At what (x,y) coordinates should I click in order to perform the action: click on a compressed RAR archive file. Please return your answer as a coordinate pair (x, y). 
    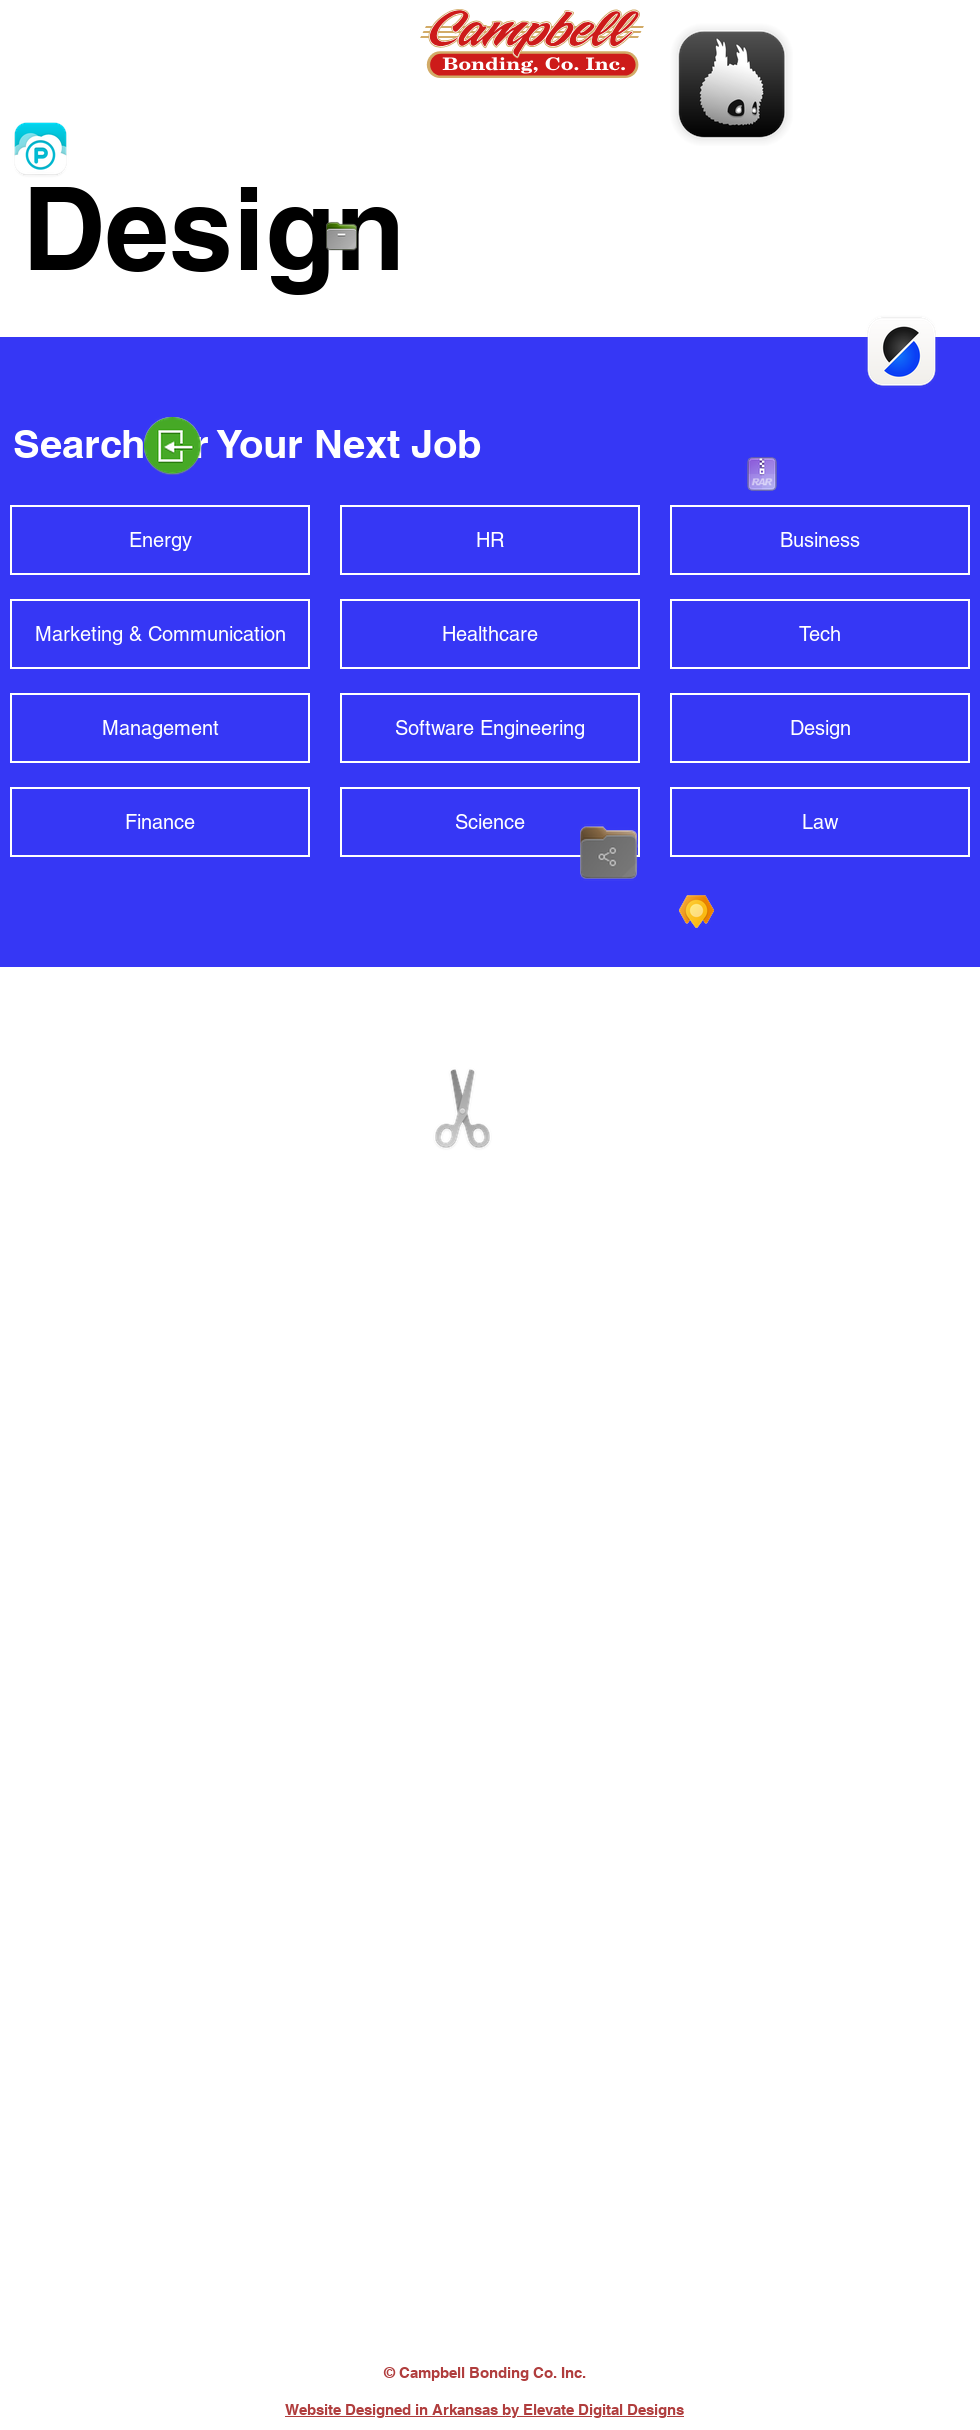
    Looking at the image, I should click on (762, 474).